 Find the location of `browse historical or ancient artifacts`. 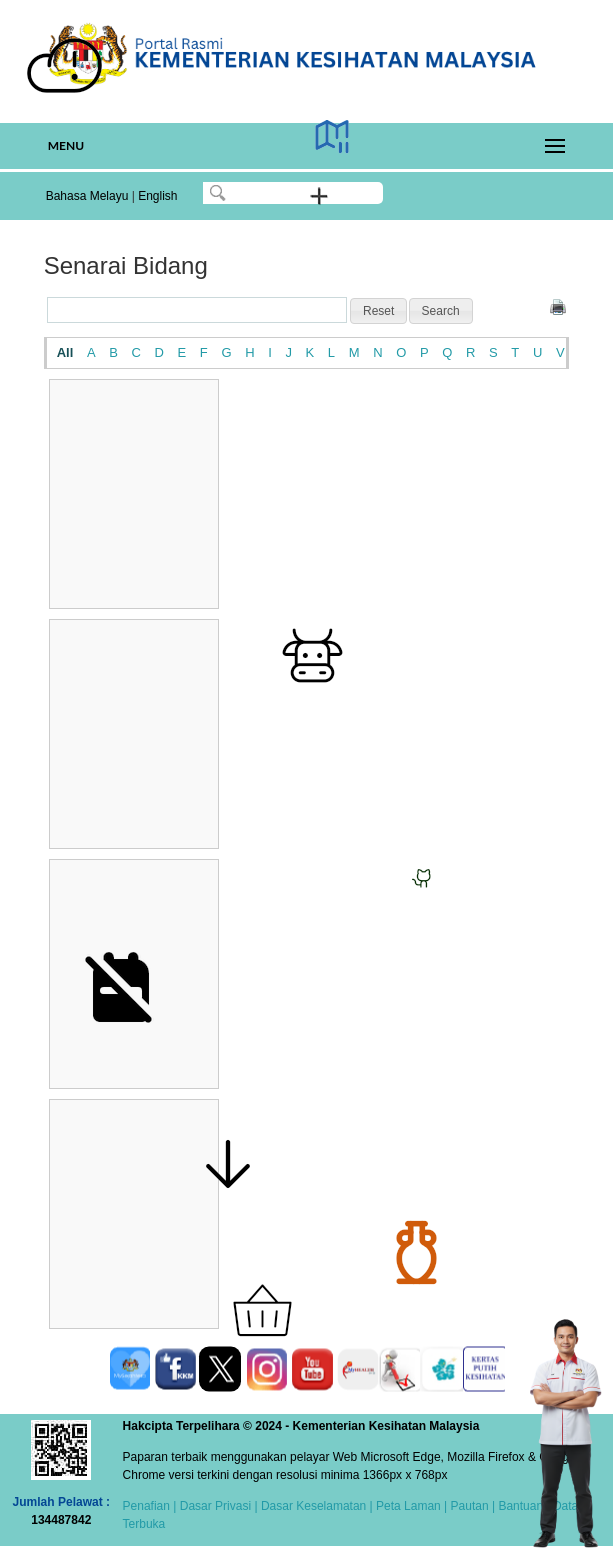

browse historical or ancient artifacts is located at coordinates (416, 1252).